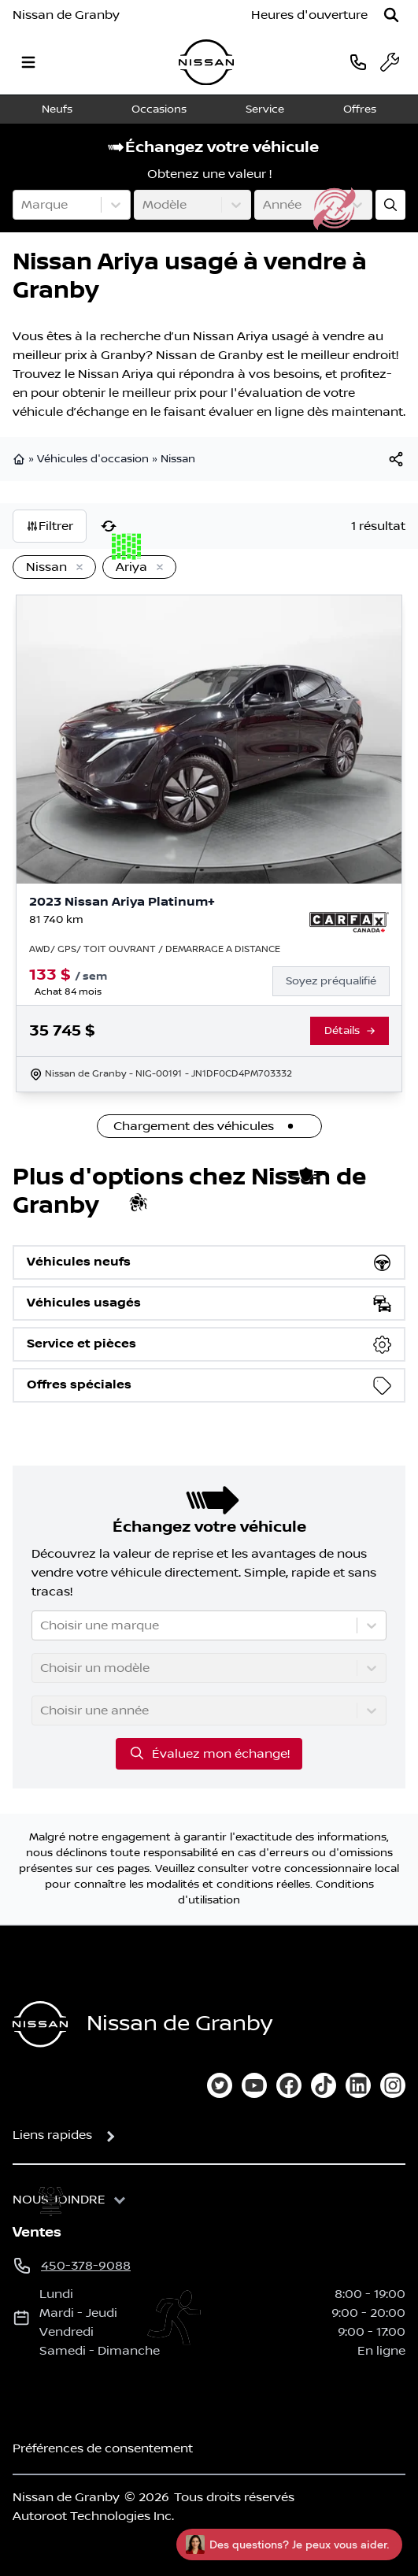  What do you see at coordinates (138, 1202) in the screenshot?
I see `indicates an infested or corrupted enemy type` at bounding box center [138, 1202].